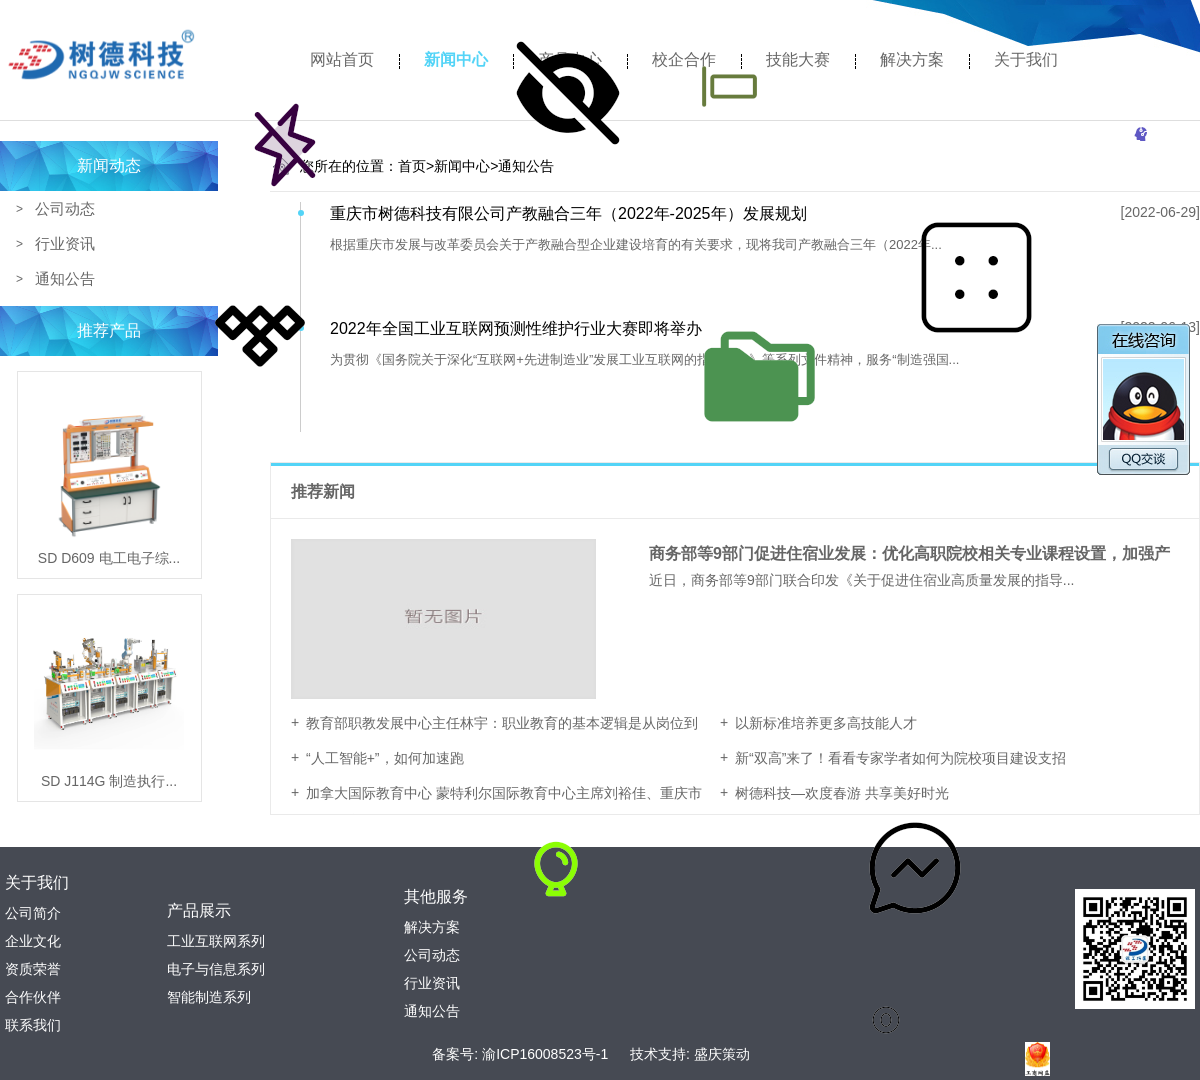  I want to click on indicates zero items or empty count, so click(886, 1020).